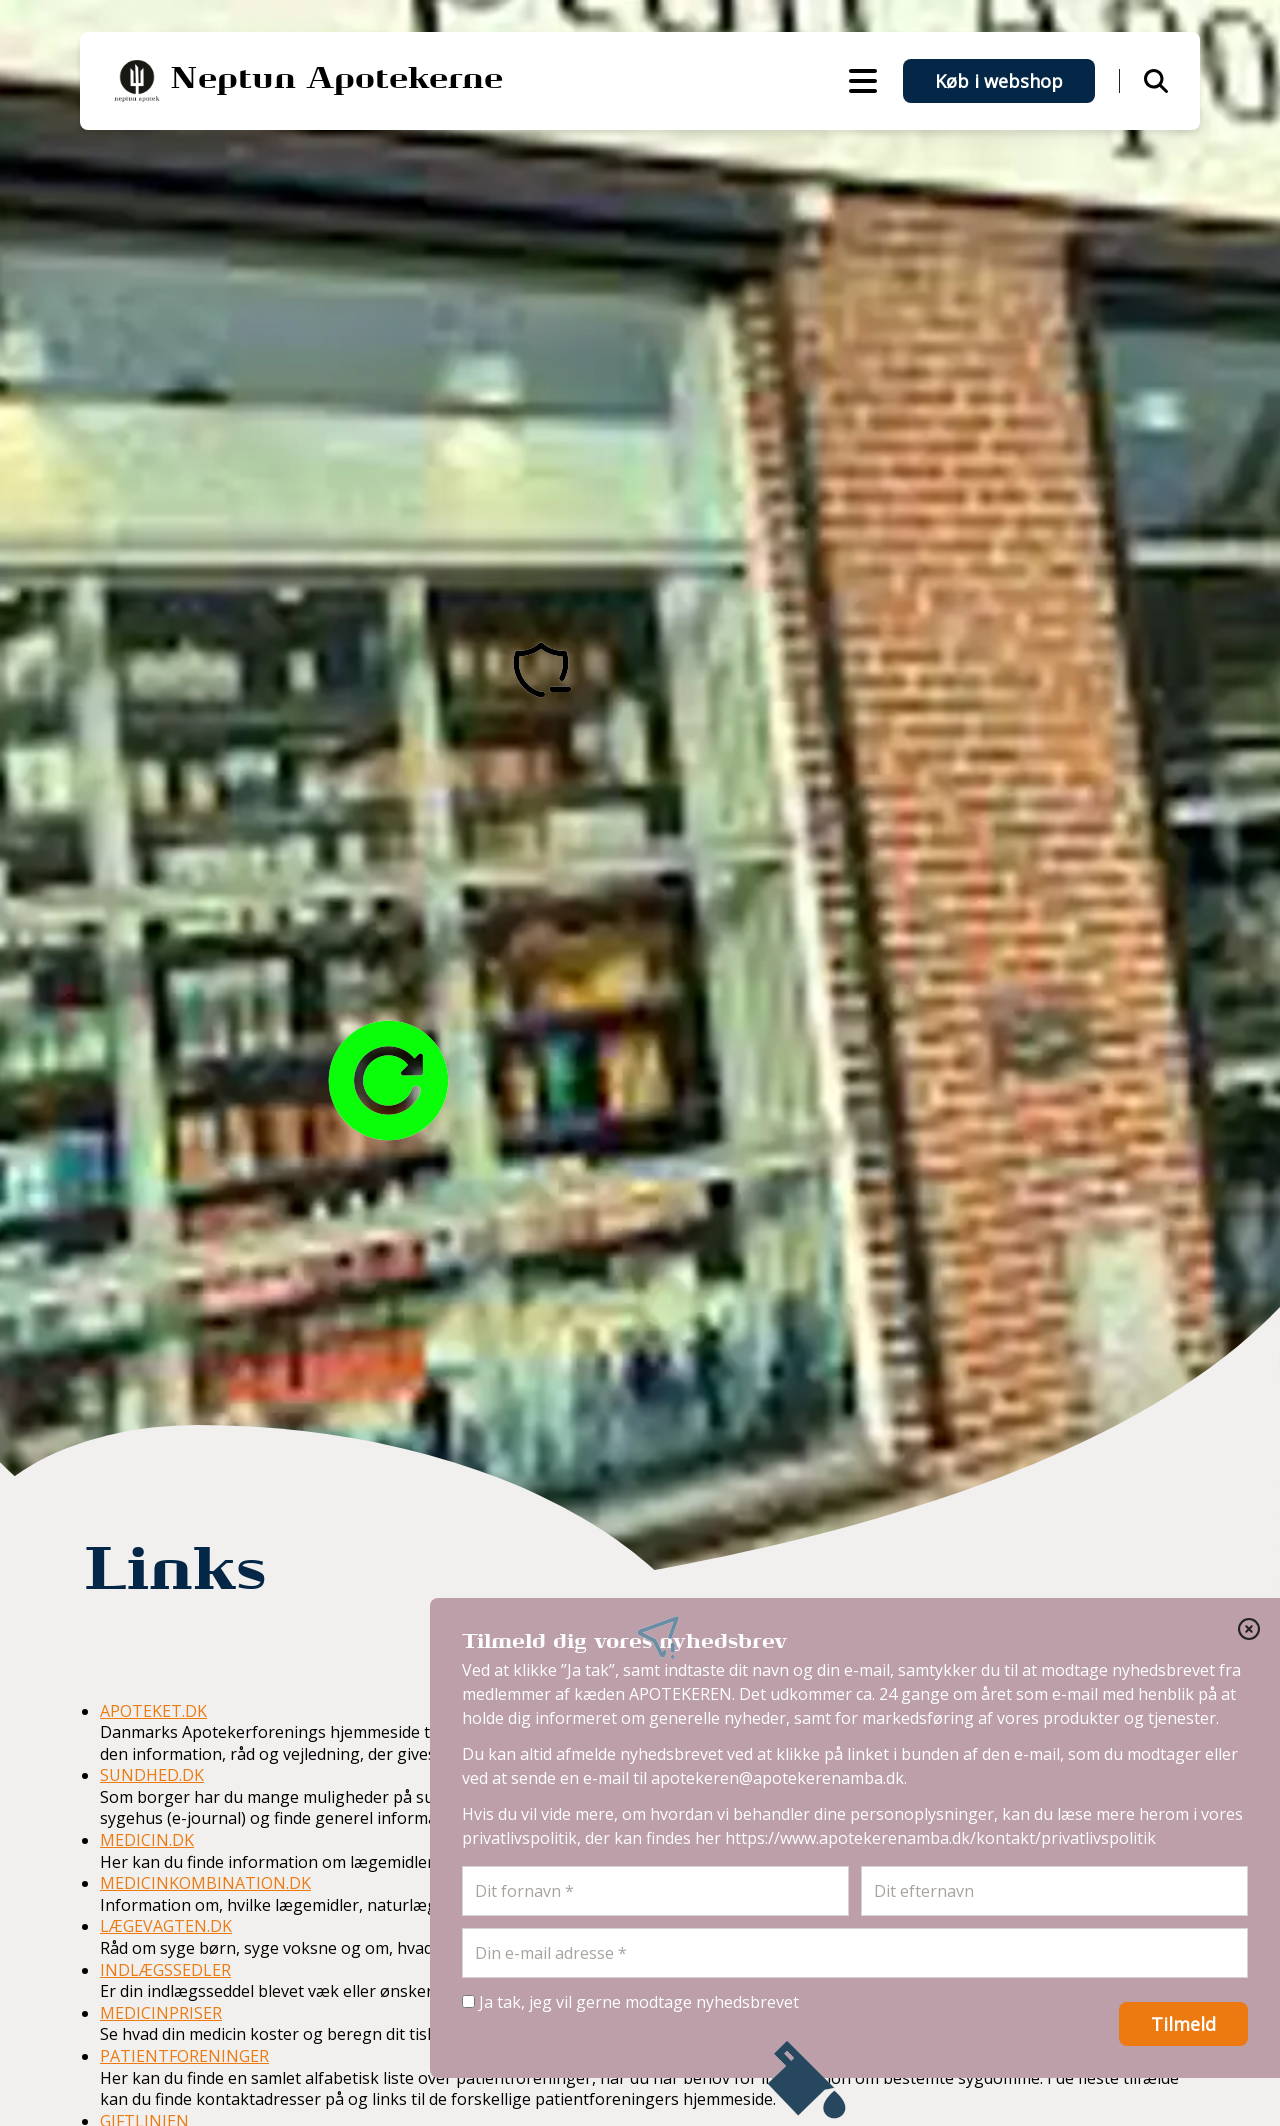  What do you see at coordinates (388, 1080) in the screenshot?
I see `refresh or reload content` at bounding box center [388, 1080].